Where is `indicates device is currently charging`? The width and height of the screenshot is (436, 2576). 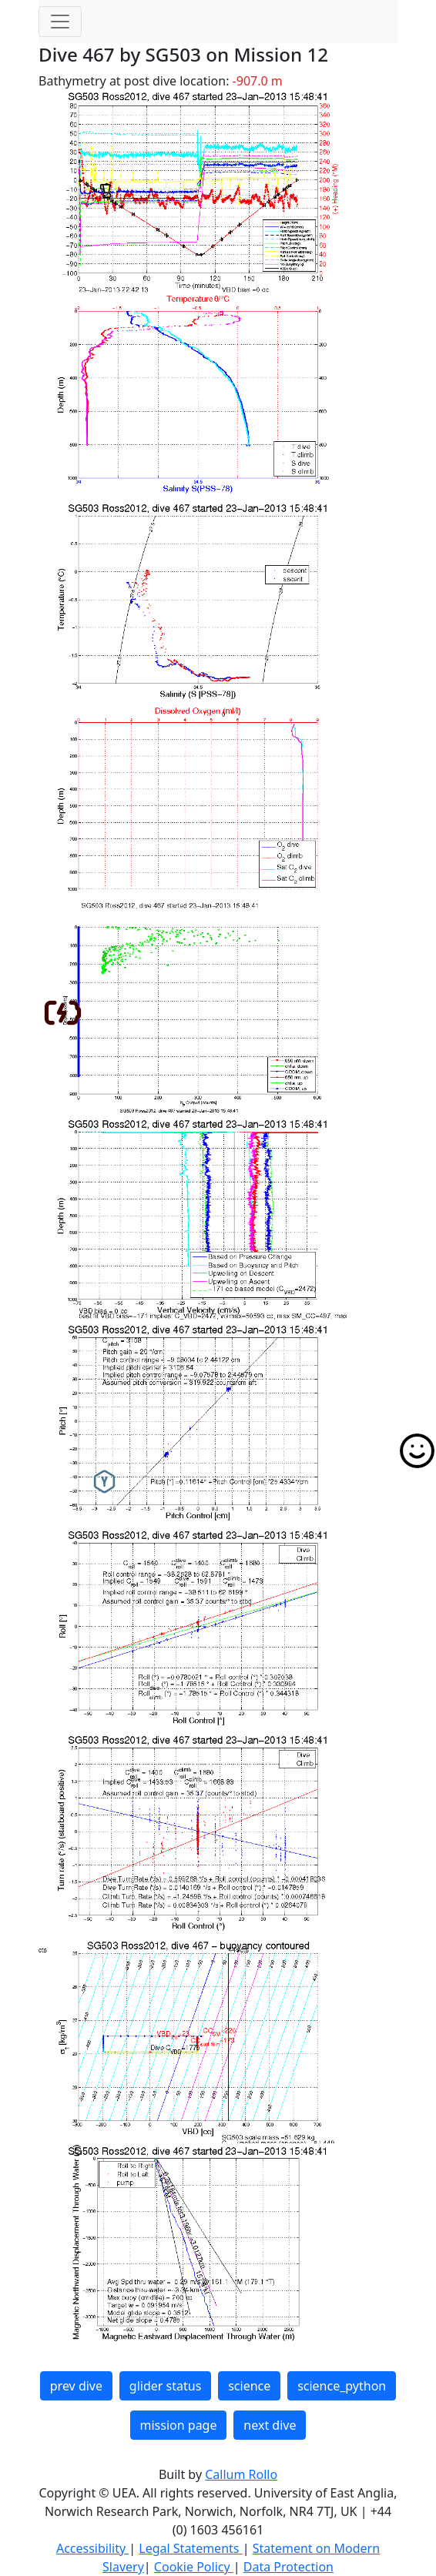 indicates device is currently charging is located at coordinates (62, 1012).